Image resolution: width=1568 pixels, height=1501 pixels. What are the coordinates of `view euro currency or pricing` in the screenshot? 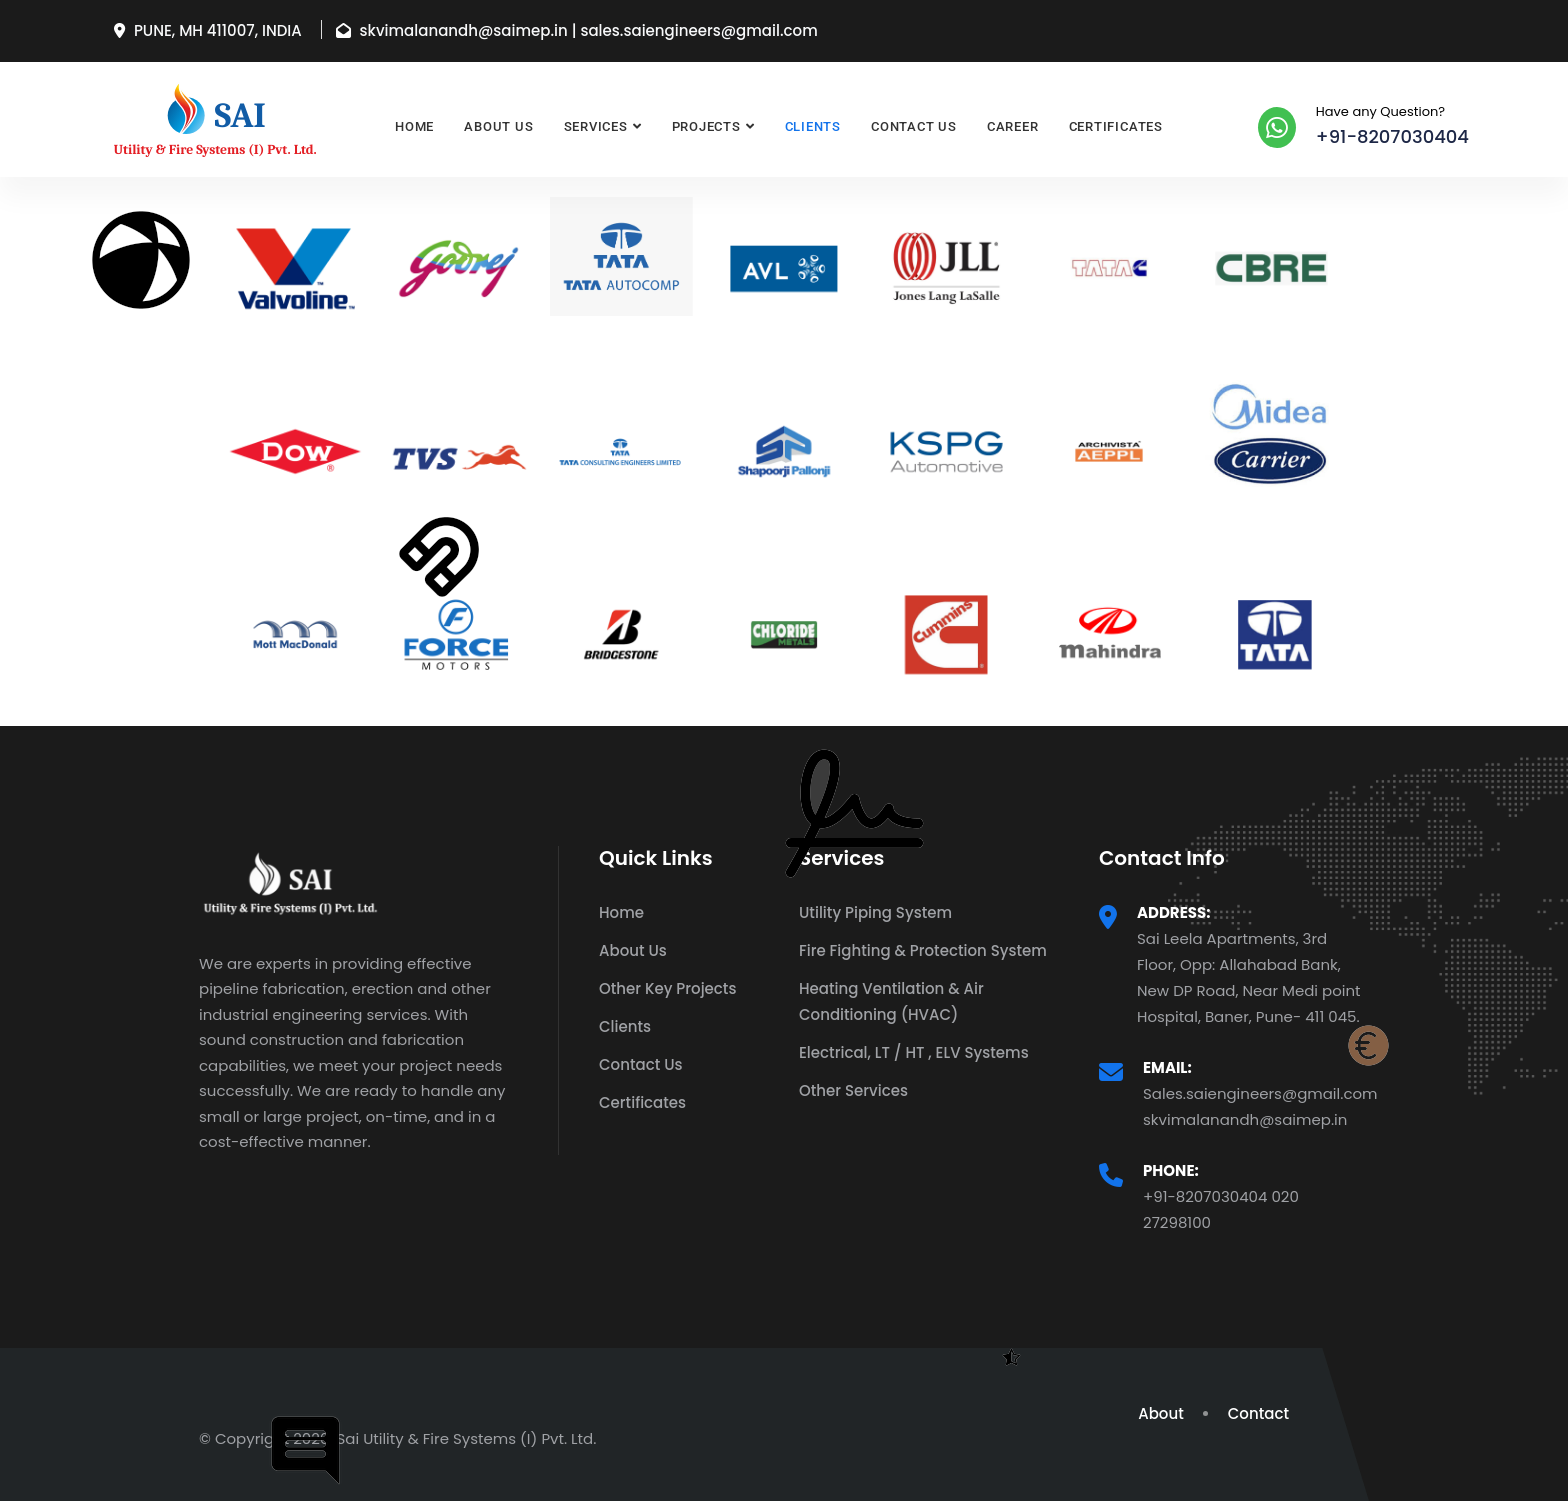 It's located at (1368, 1045).